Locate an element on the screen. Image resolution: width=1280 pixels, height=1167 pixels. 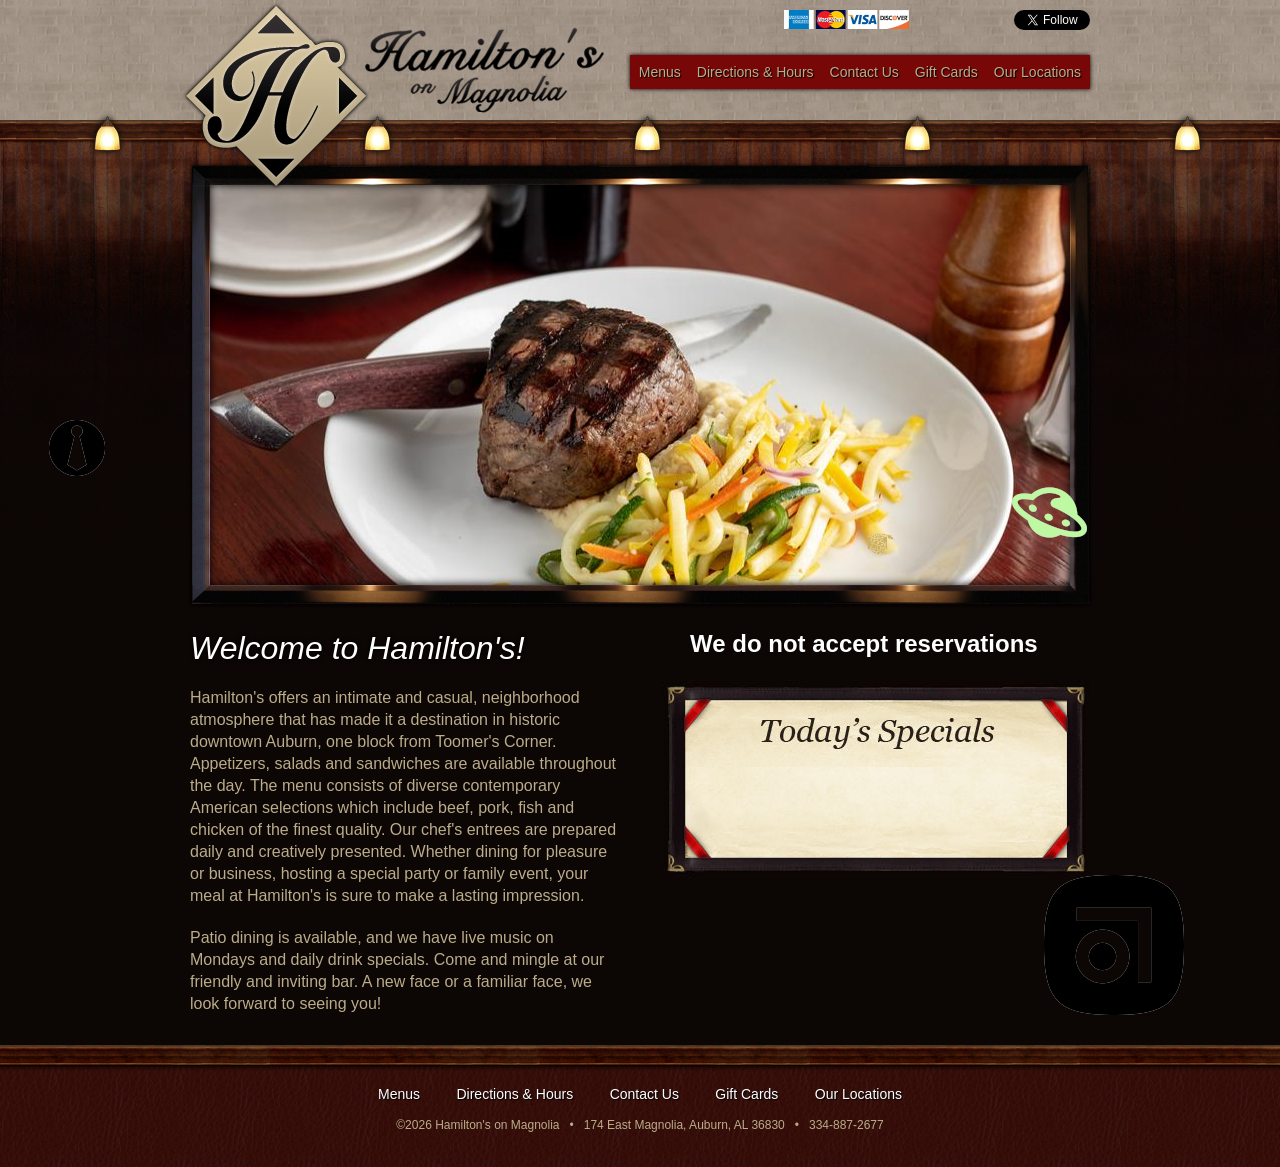
abstract app logo is located at coordinates (1114, 945).